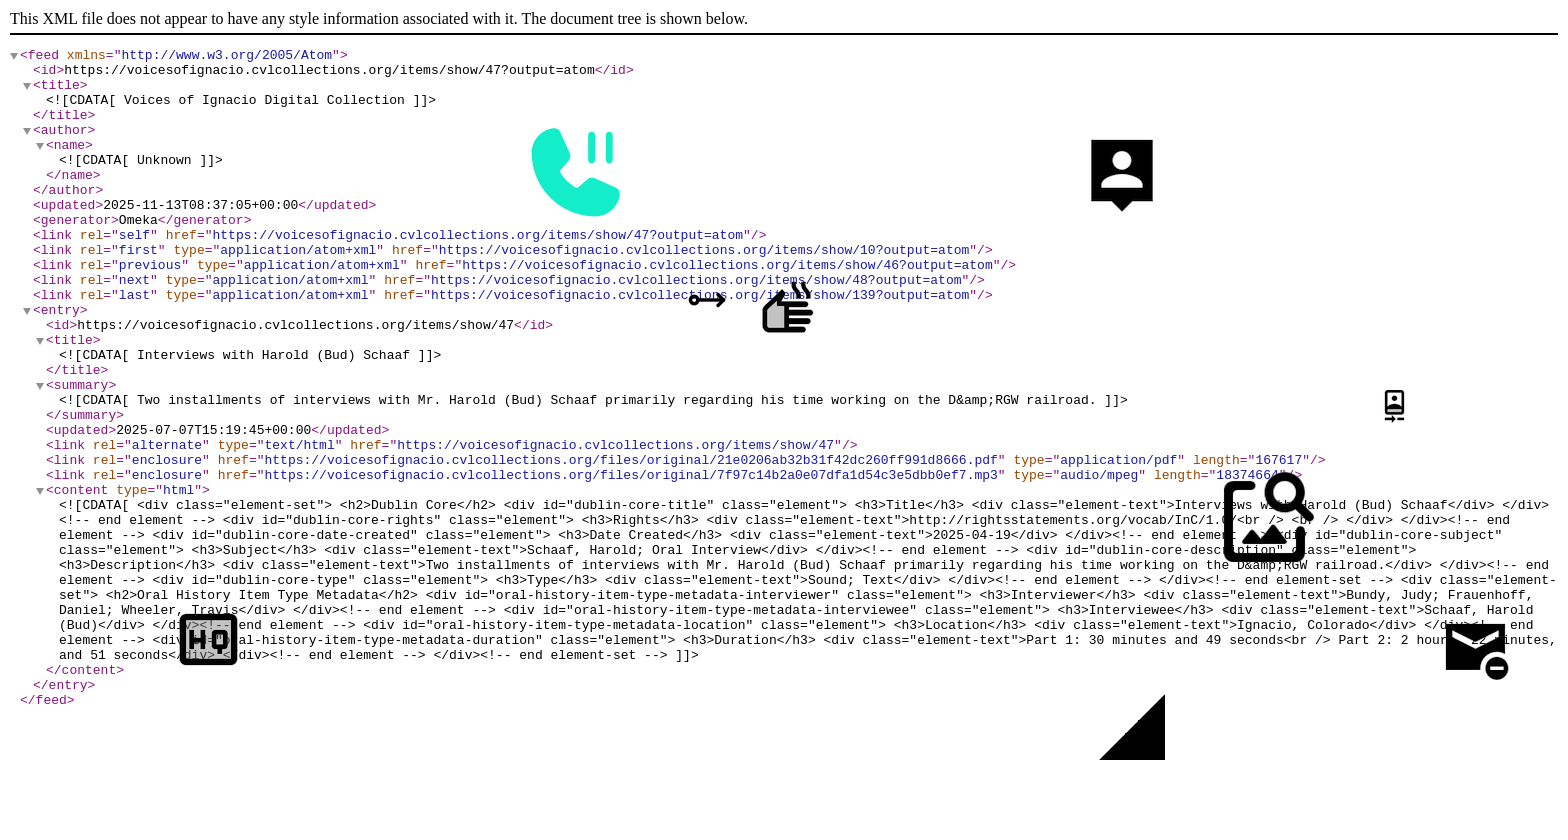 Image resolution: width=1568 pixels, height=840 pixels. What do you see at coordinates (577, 170) in the screenshot?
I see `put current call on hold` at bounding box center [577, 170].